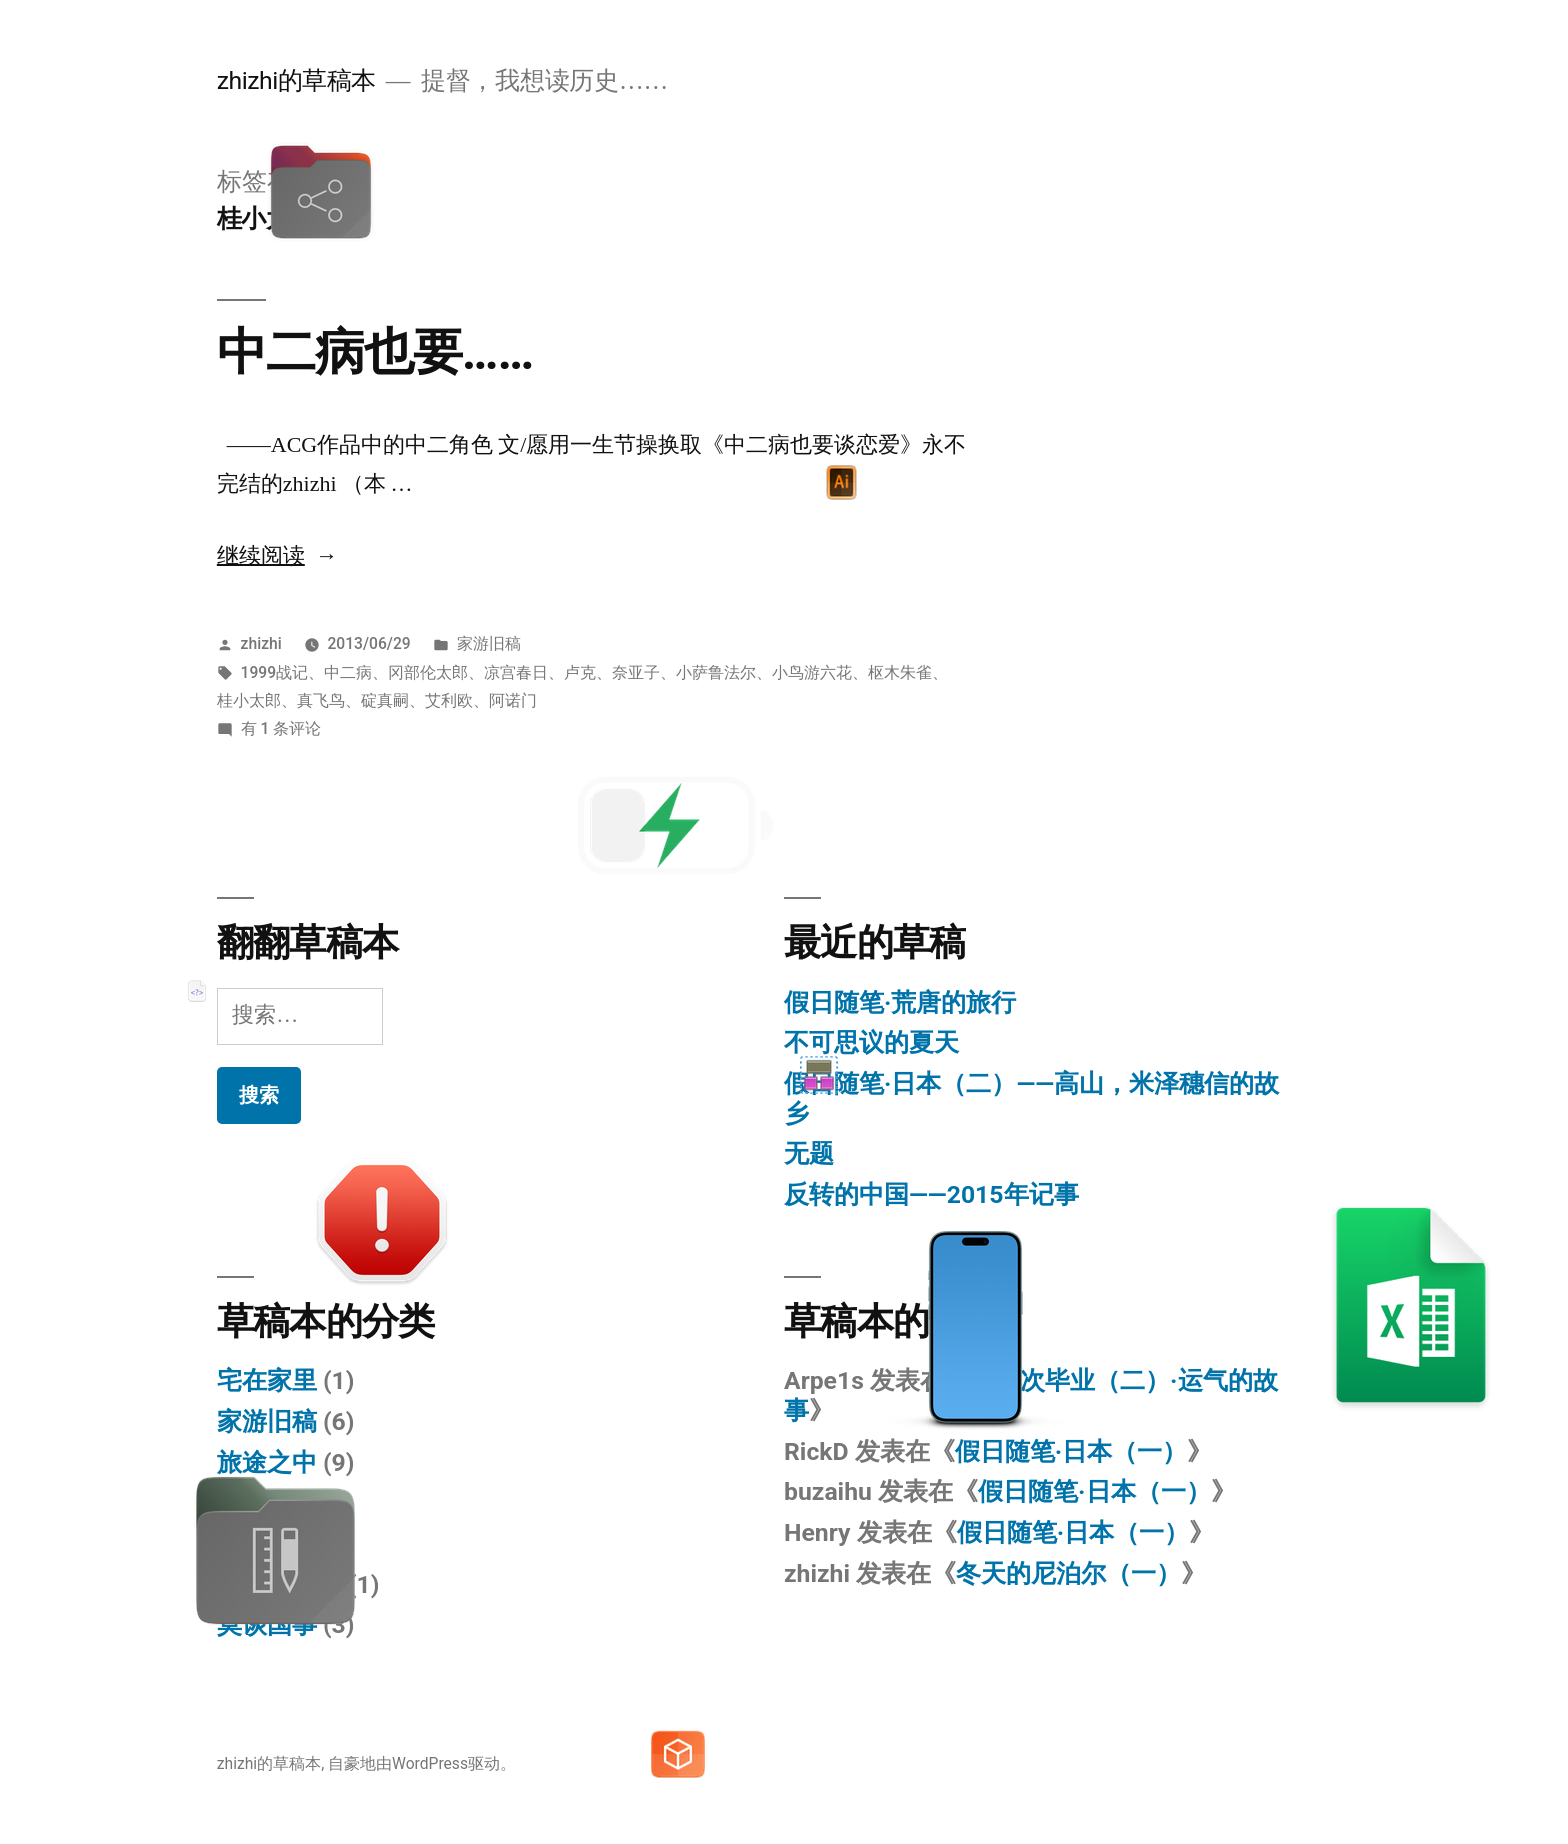 This screenshot has width=1568, height=1844. What do you see at coordinates (841, 482) in the screenshot?
I see `open an Adobe Illustrator file` at bounding box center [841, 482].